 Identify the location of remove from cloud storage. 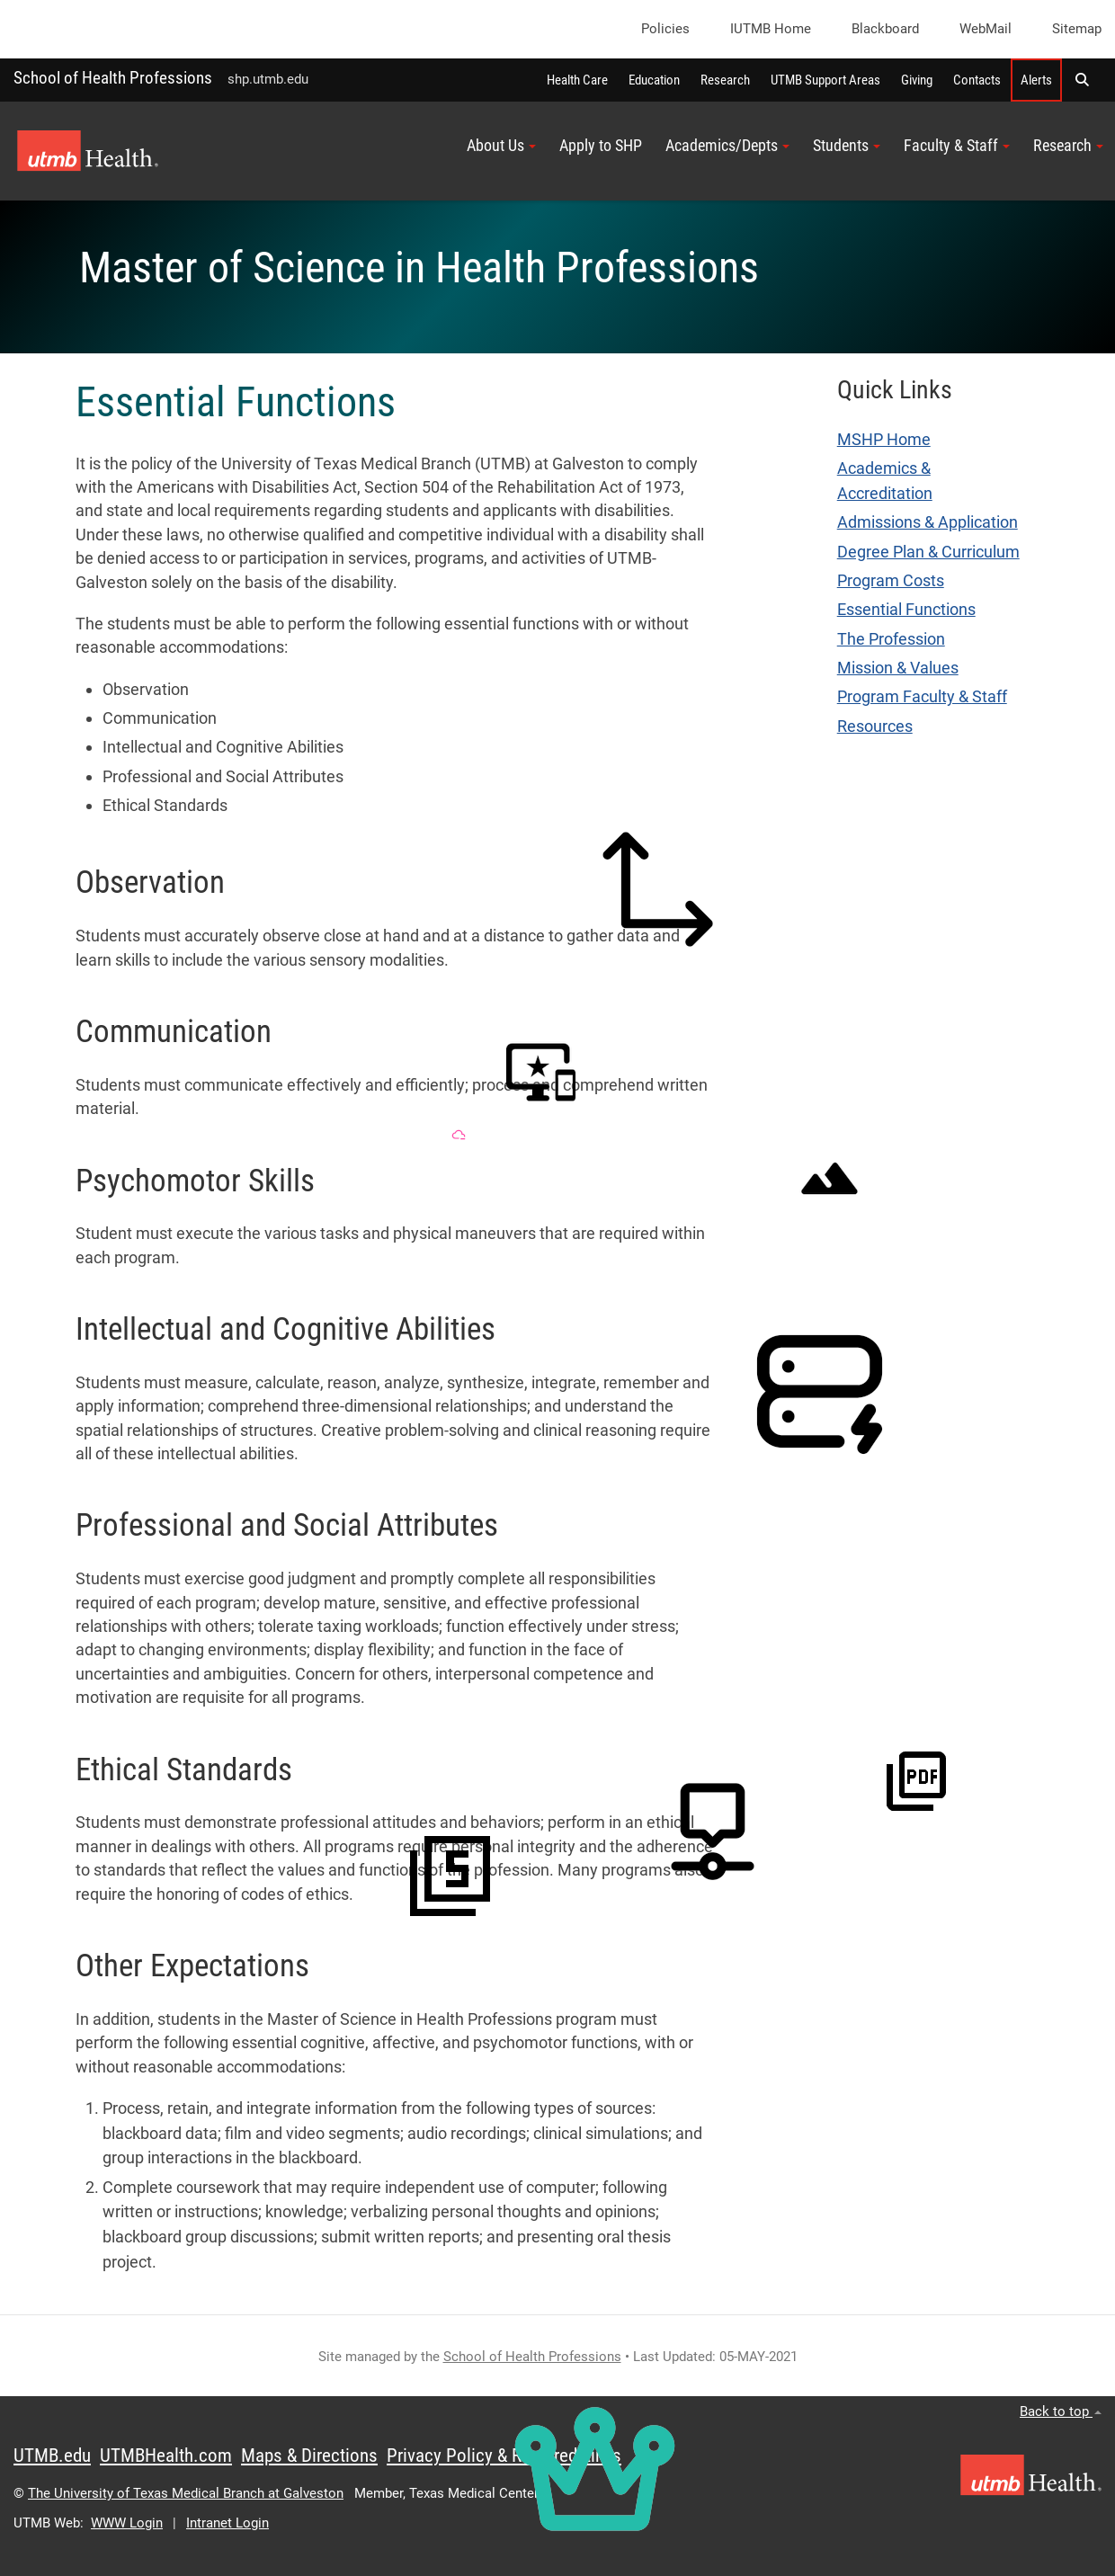
(459, 1135).